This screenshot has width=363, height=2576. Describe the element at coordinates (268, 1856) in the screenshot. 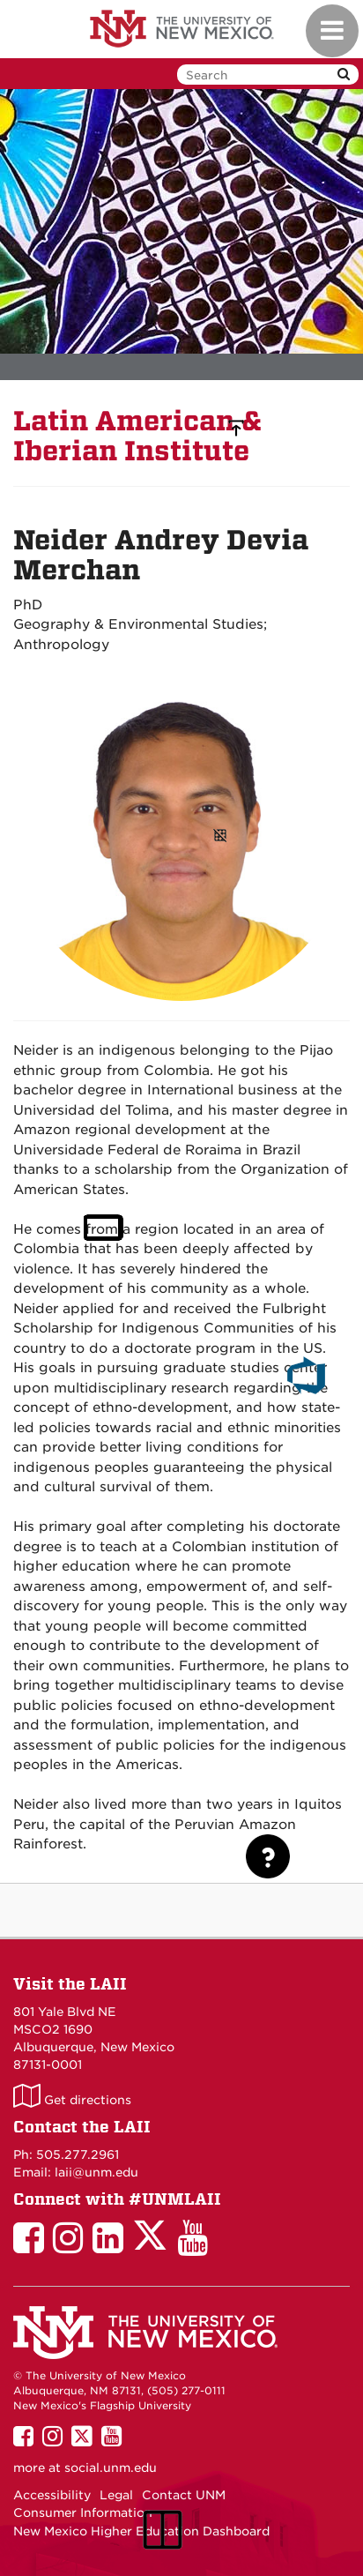

I see `access help or support information` at that location.